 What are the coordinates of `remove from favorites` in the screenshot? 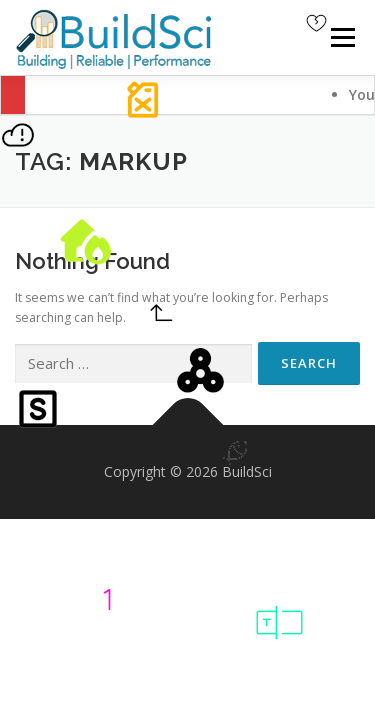 It's located at (316, 22).